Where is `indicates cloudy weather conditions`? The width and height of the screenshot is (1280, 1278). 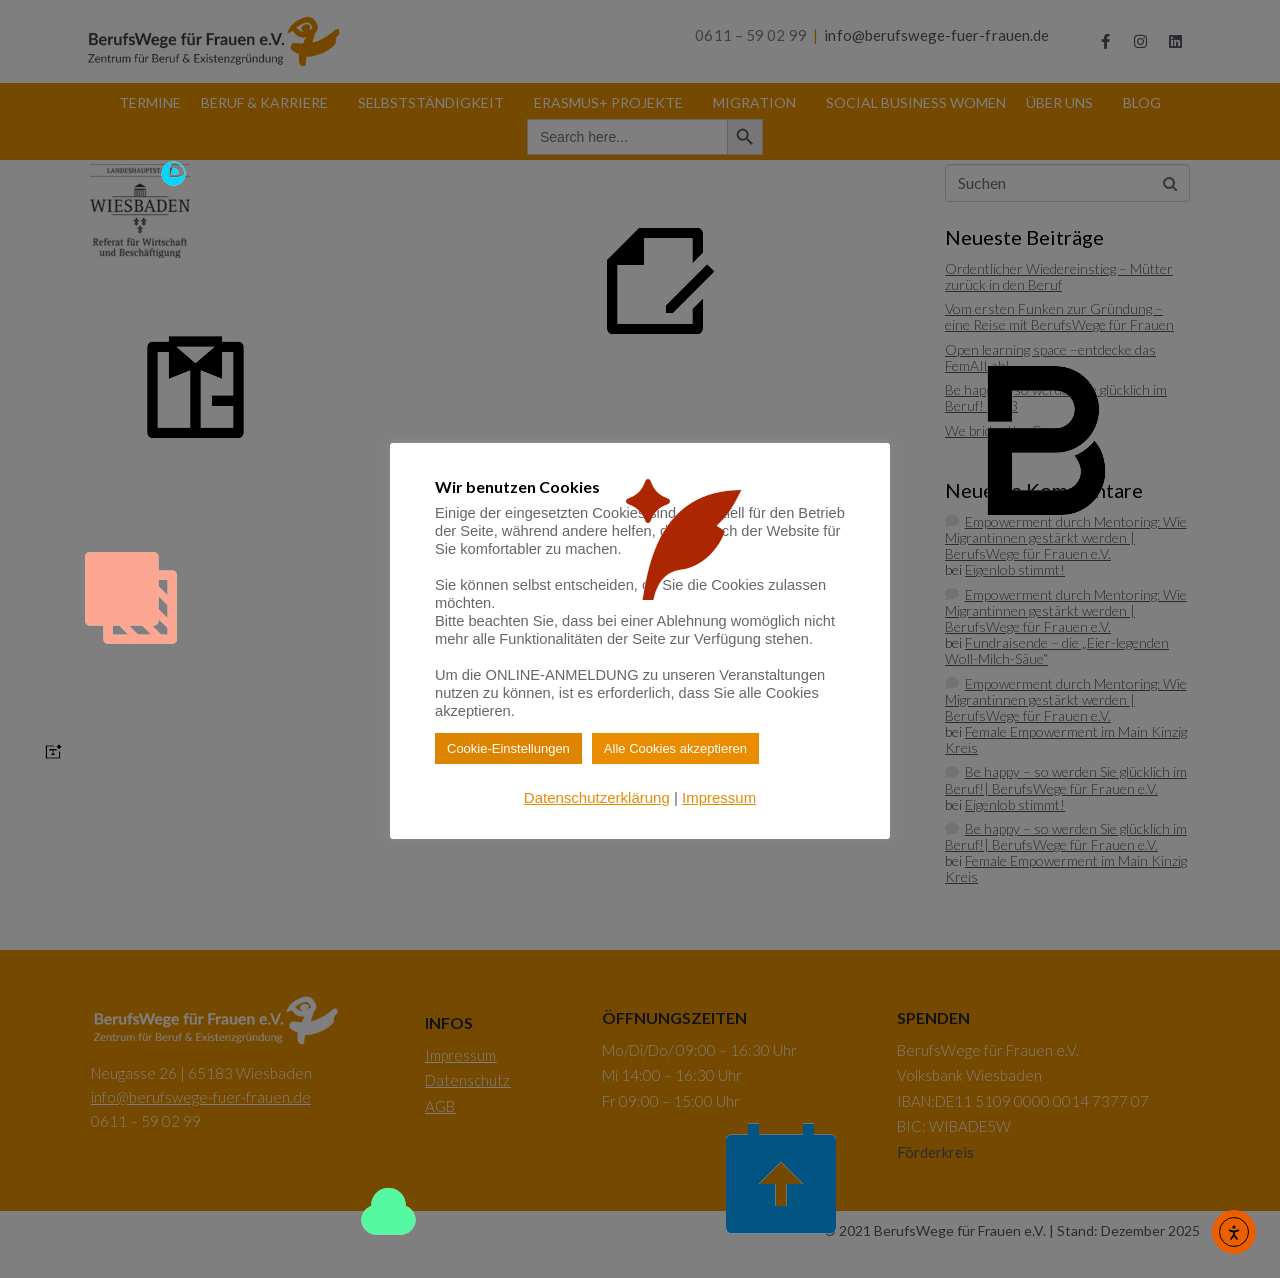
indicates cloudy weather conditions is located at coordinates (388, 1212).